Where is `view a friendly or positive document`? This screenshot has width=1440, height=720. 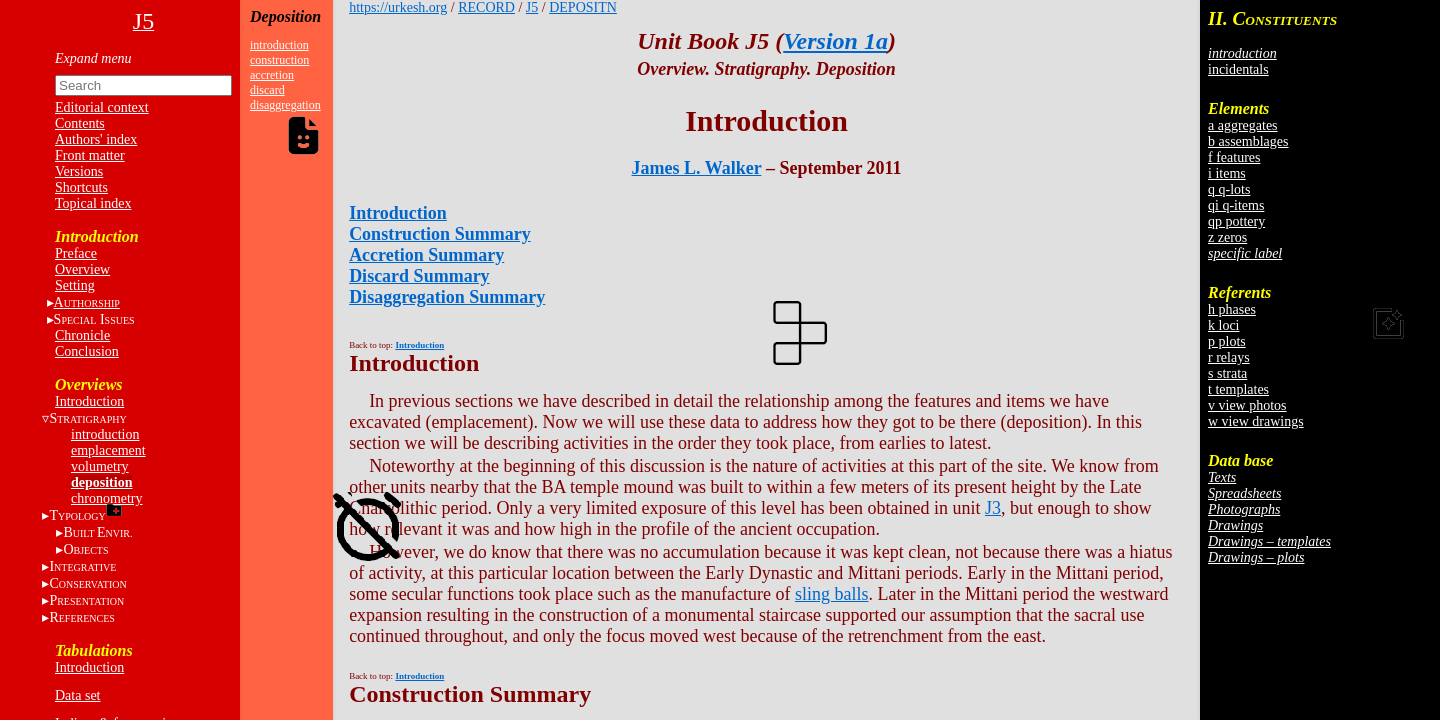
view a friendly or positive document is located at coordinates (303, 135).